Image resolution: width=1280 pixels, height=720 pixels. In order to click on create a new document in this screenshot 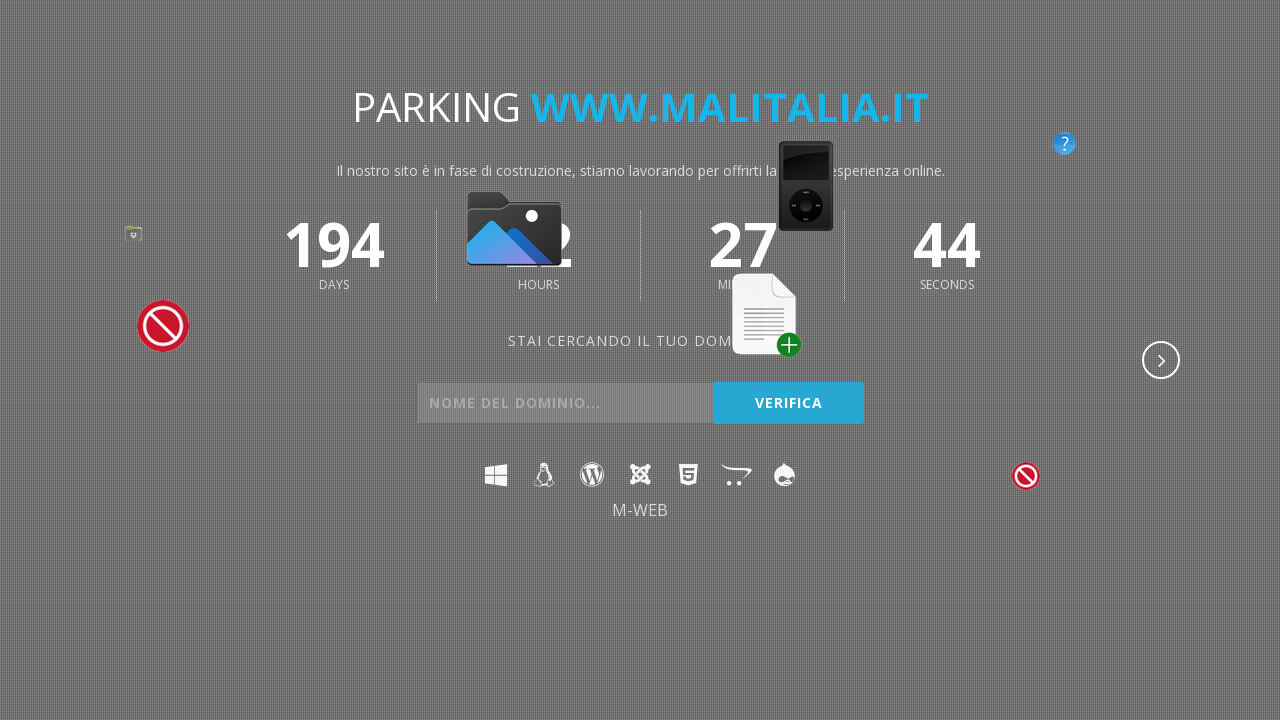, I will do `click(764, 314)`.